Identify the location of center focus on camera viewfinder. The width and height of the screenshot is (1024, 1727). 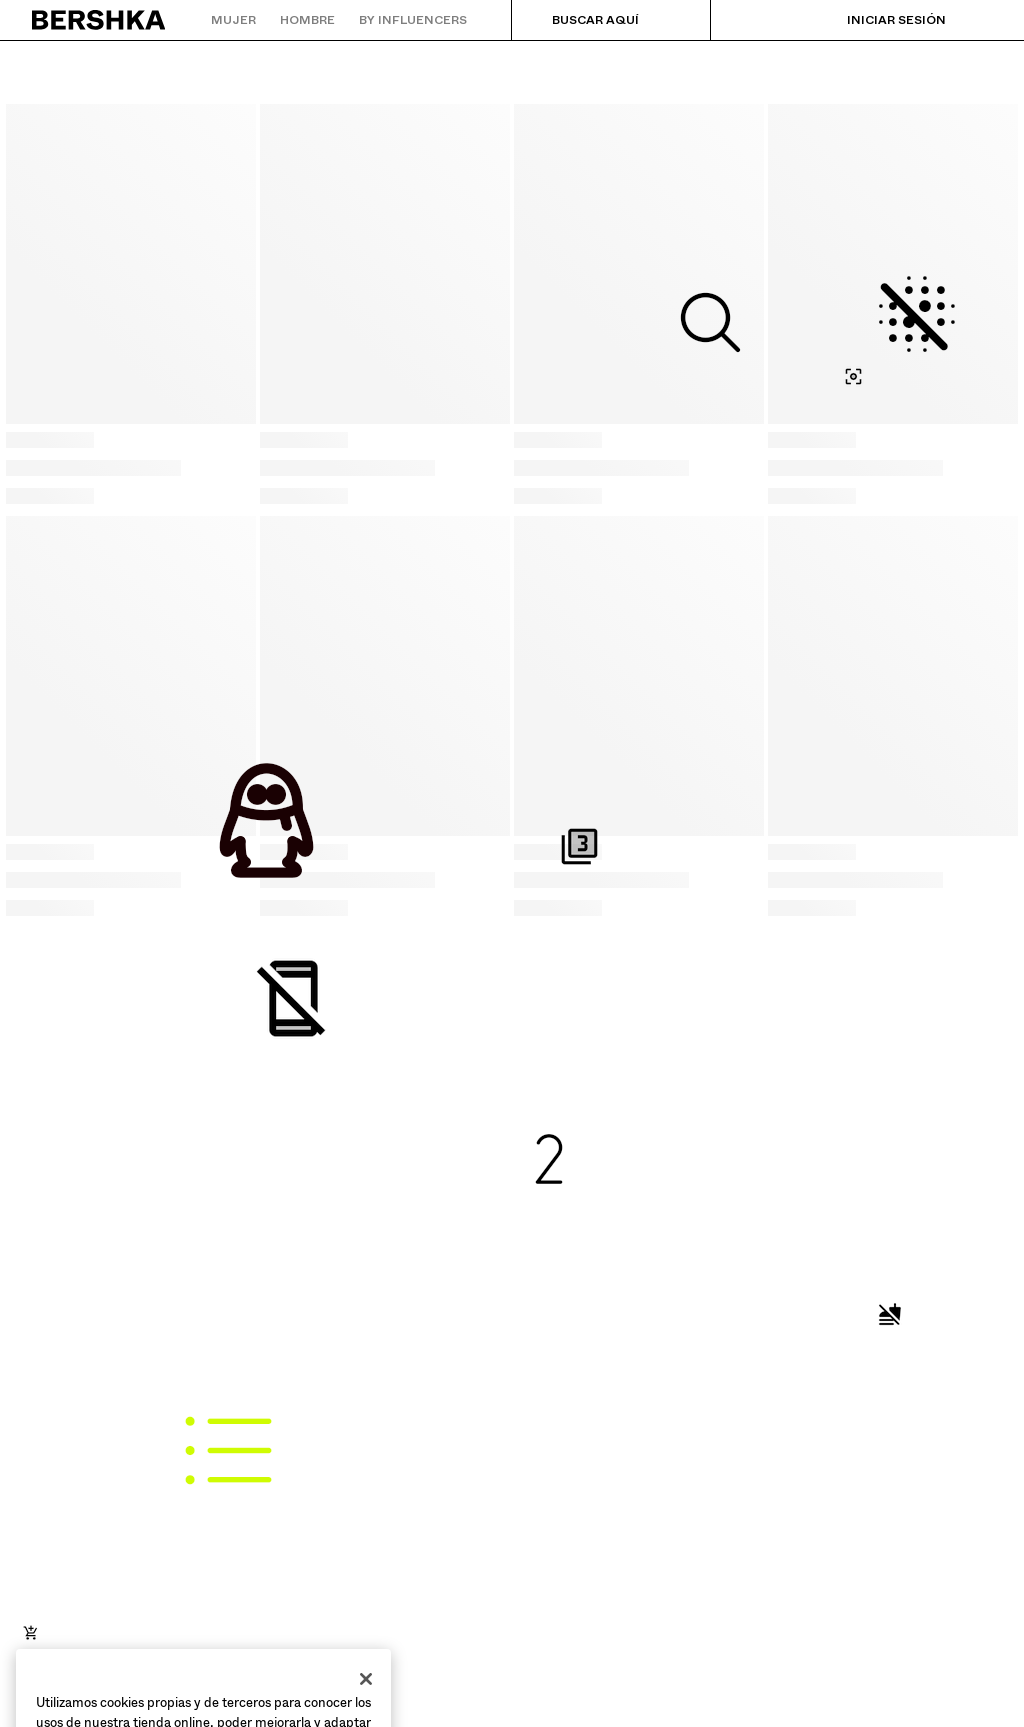
(853, 376).